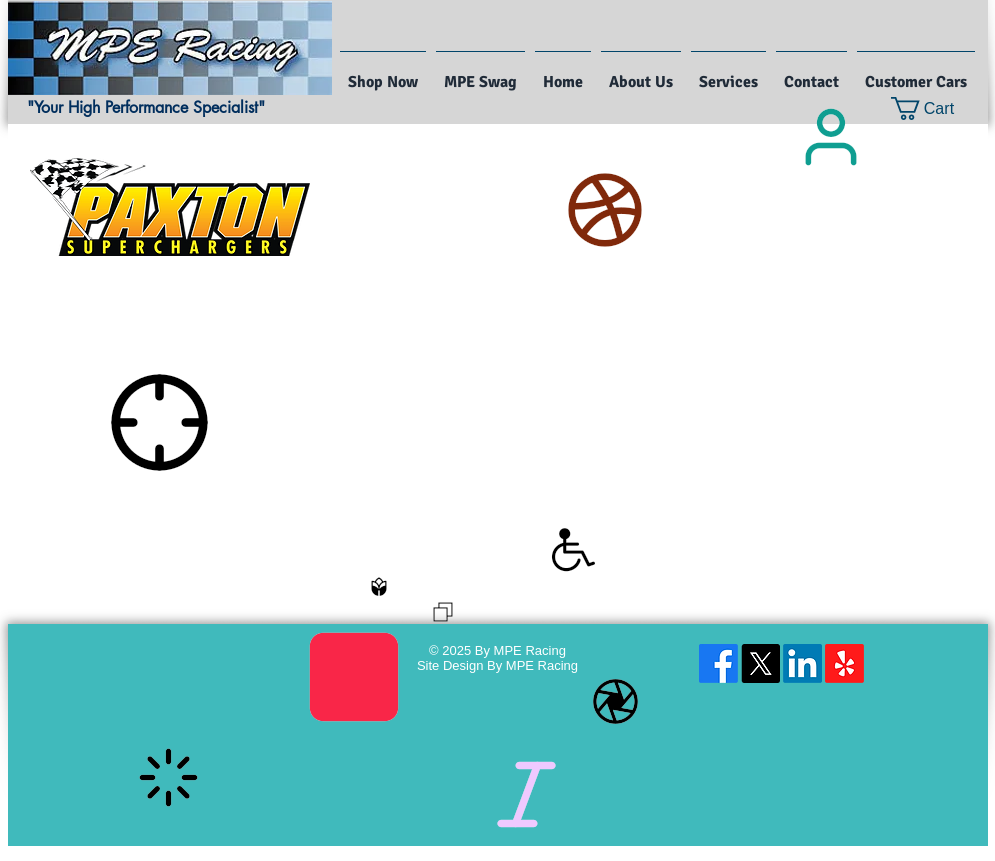 Image resolution: width=995 pixels, height=861 pixels. Describe the element at coordinates (159, 422) in the screenshot. I see `center map on current location` at that location.